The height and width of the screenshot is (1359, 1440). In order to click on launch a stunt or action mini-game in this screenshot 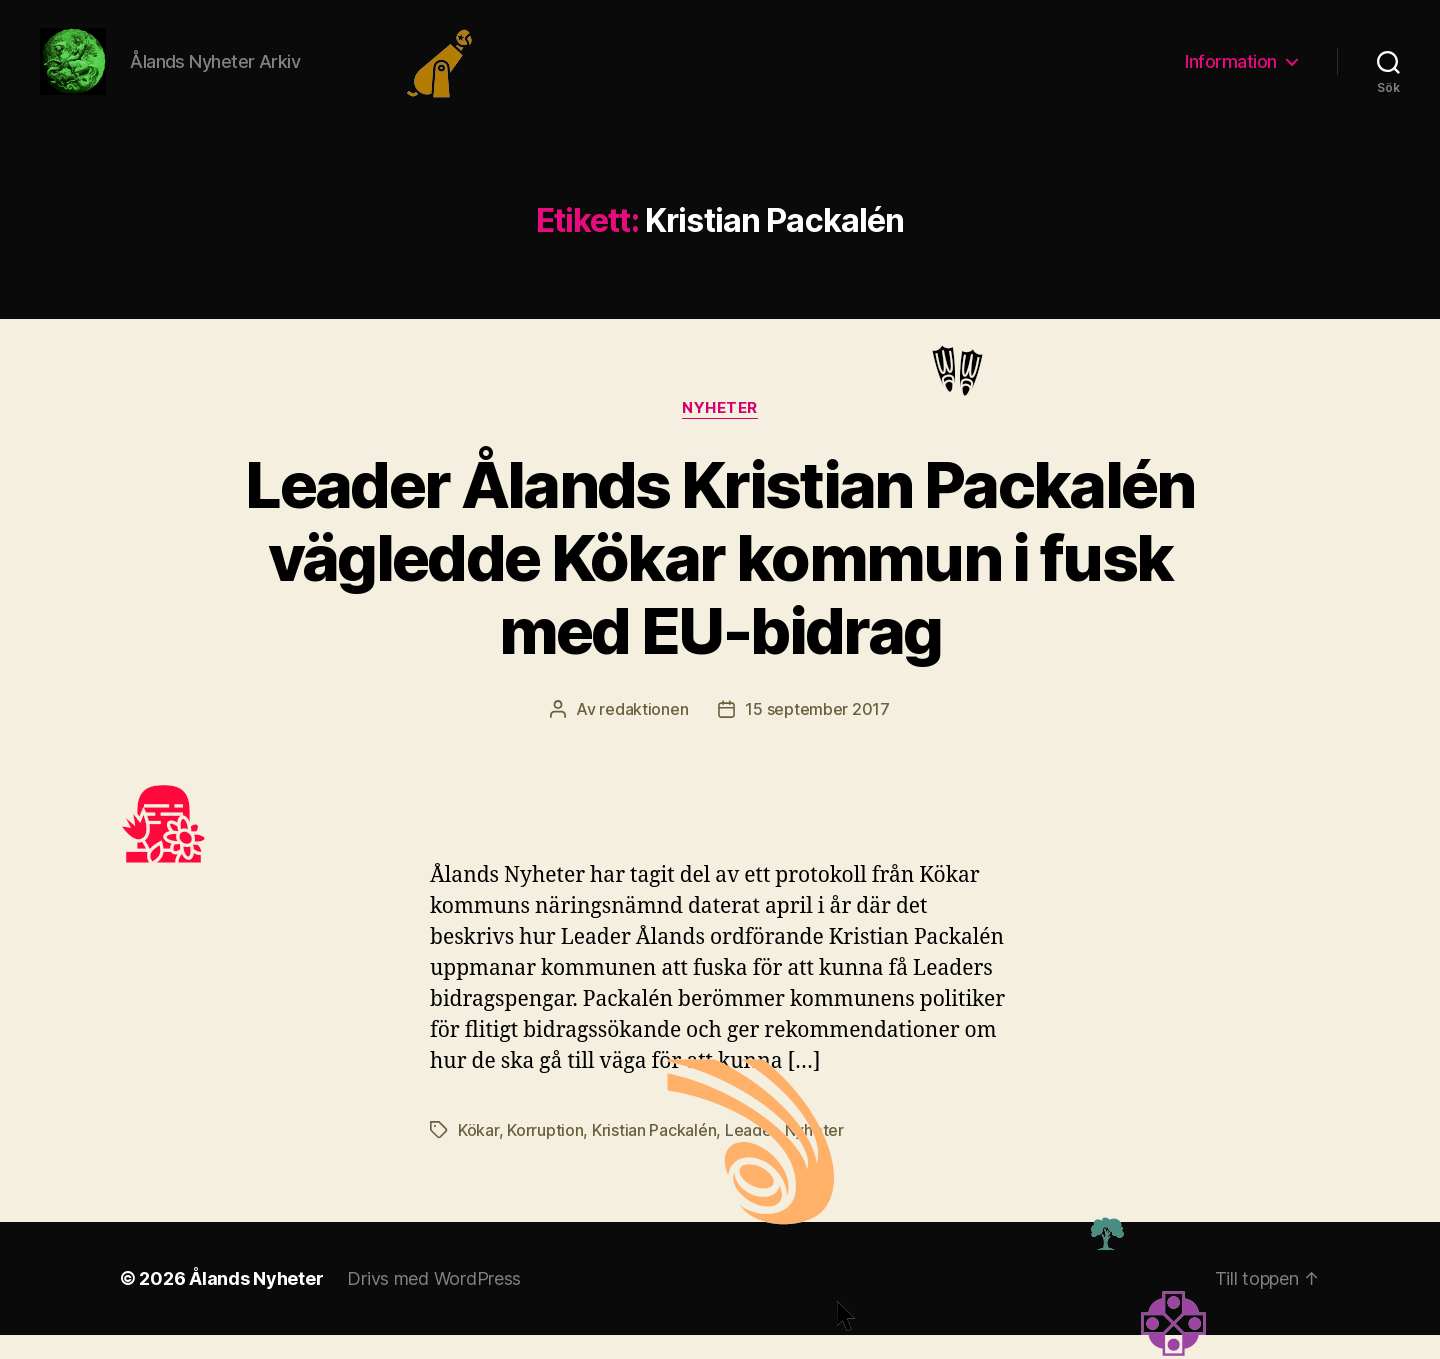, I will do `click(441, 63)`.